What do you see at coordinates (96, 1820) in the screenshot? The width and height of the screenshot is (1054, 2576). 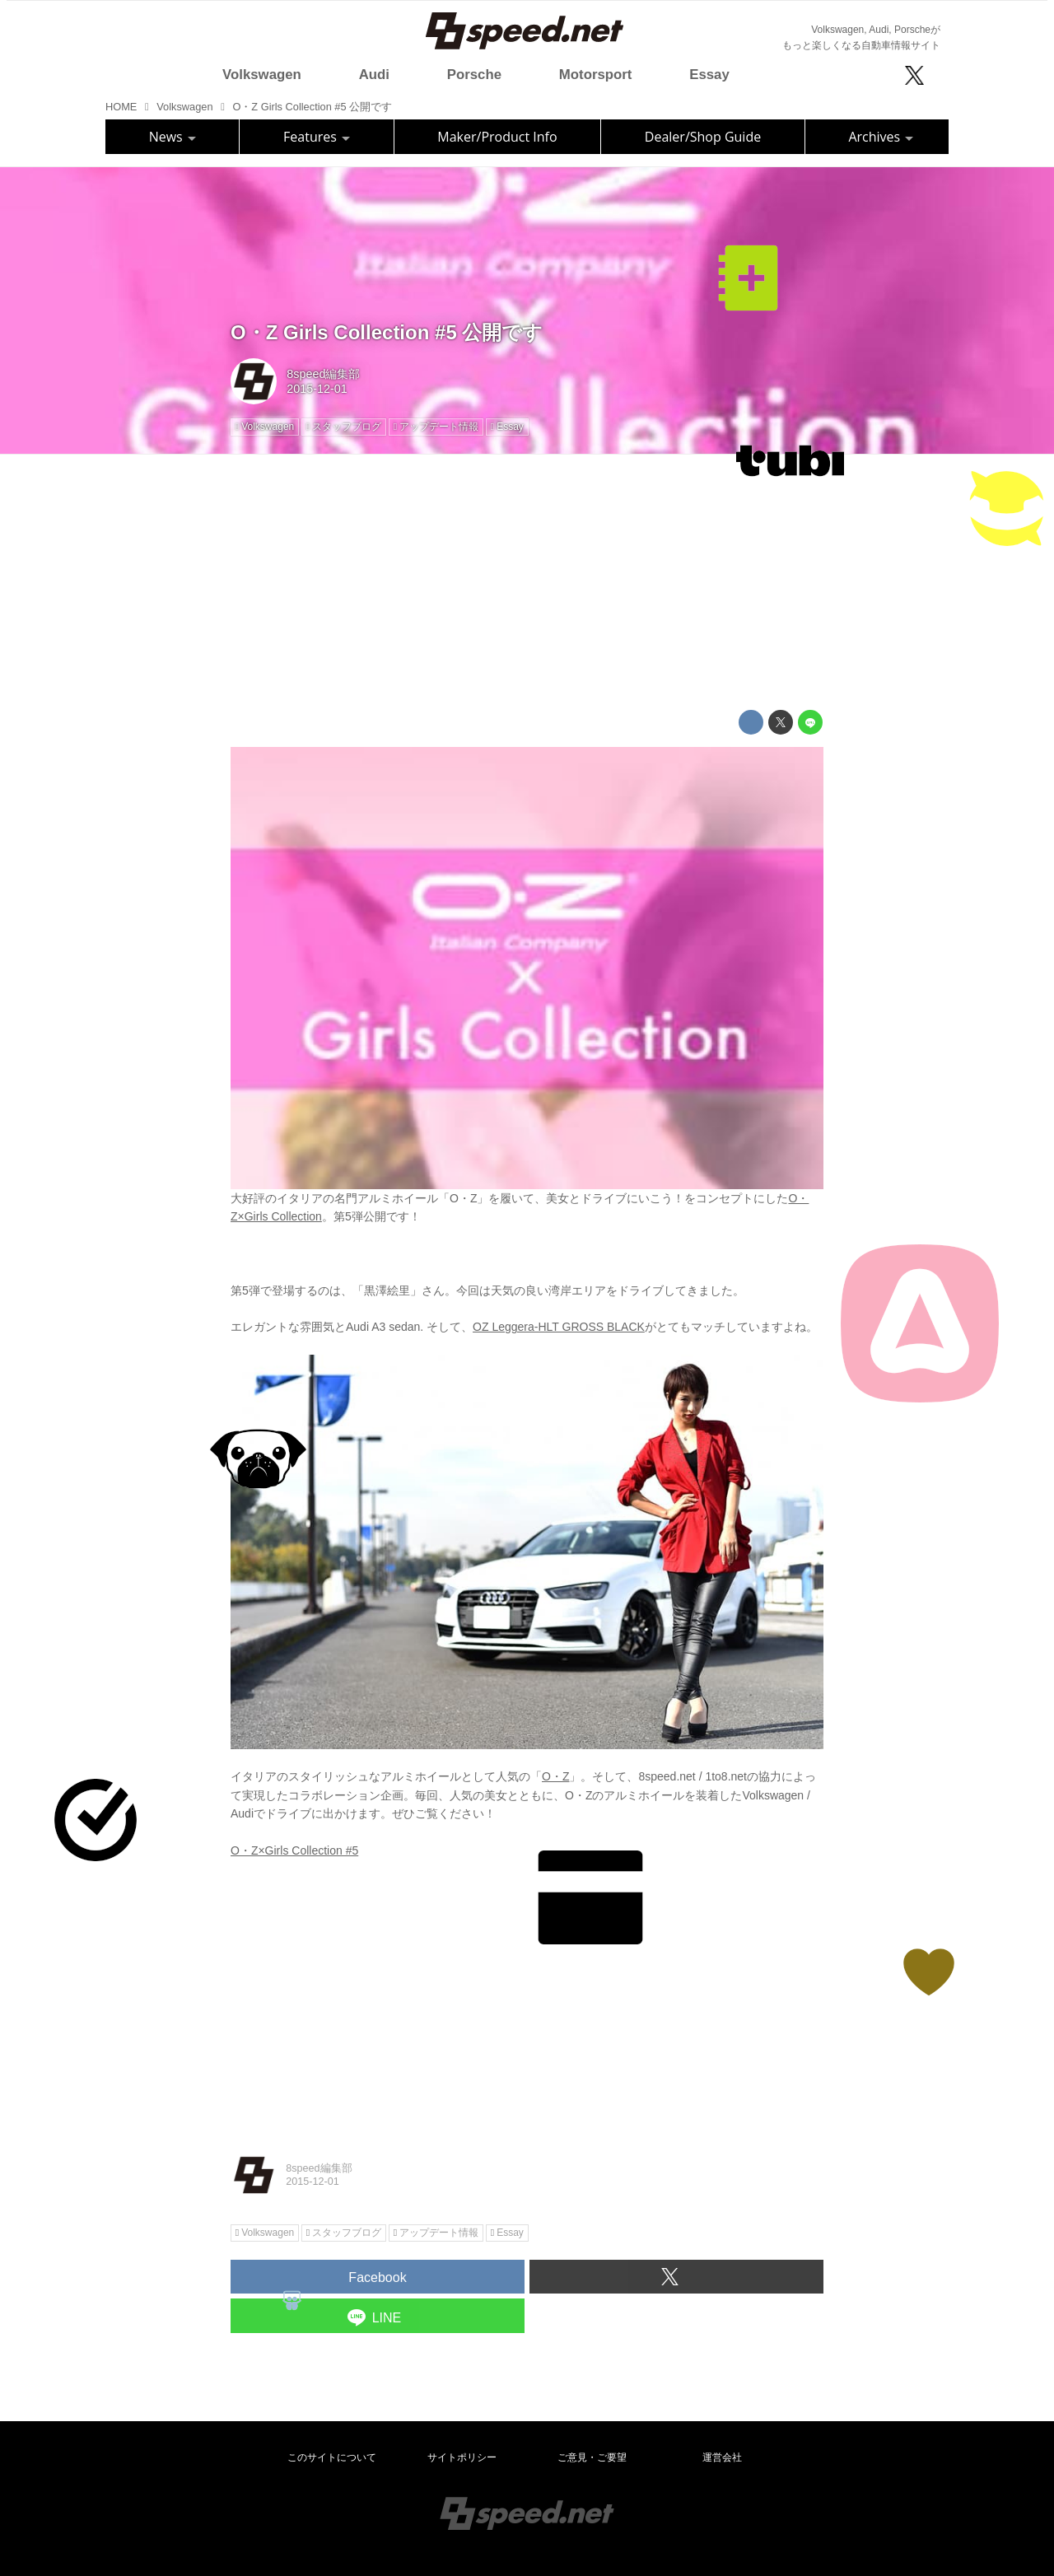 I see `norton antivirus or security software` at bounding box center [96, 1820].